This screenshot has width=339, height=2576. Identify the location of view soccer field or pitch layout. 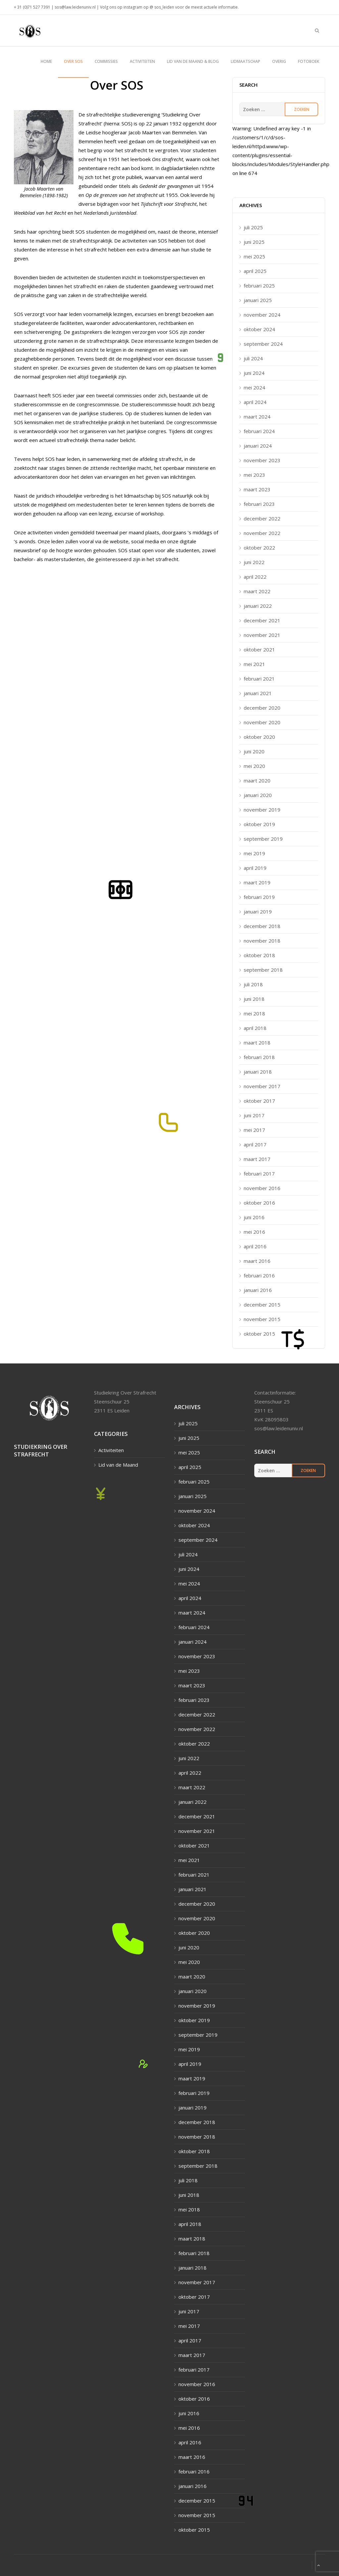
(121, 890).